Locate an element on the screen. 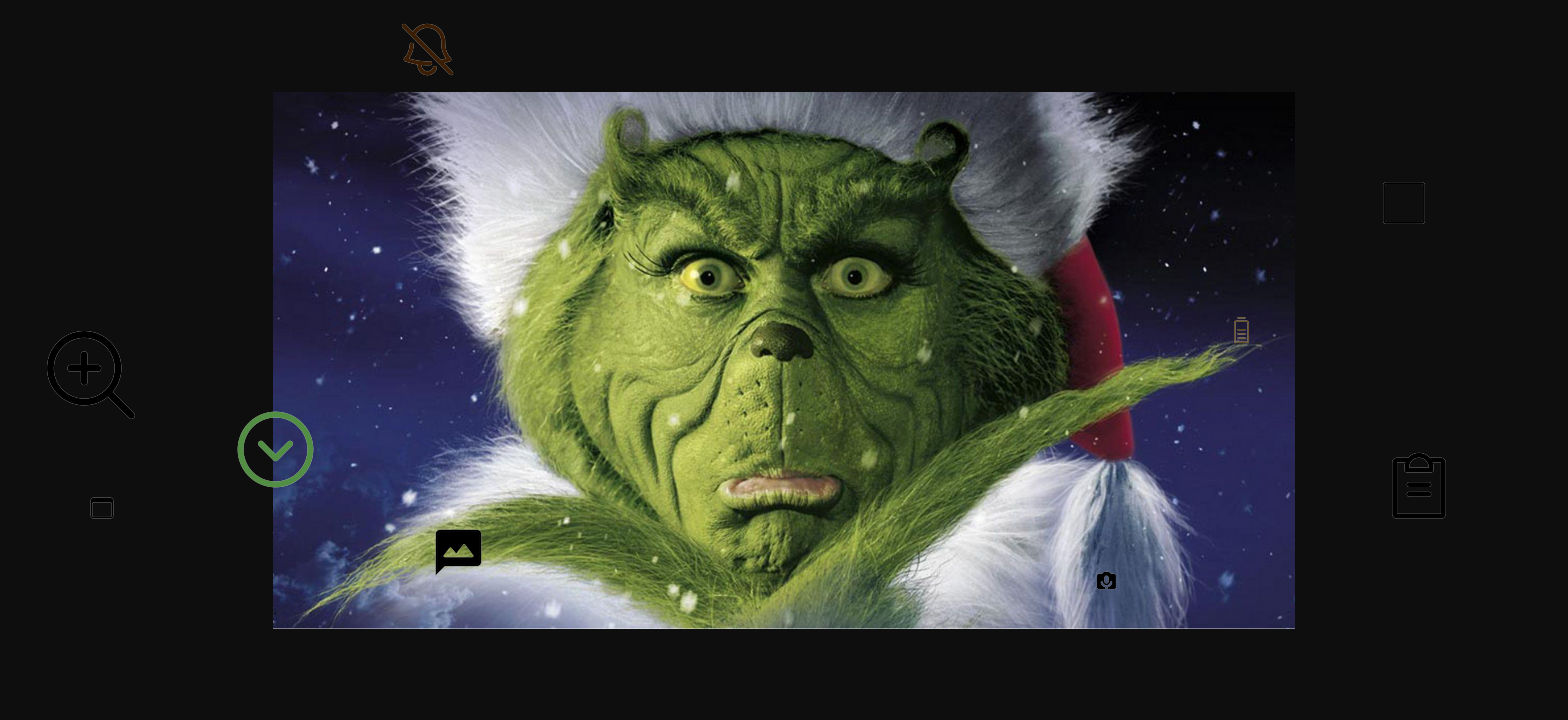 The height and width of the screenshot is (720, 1568). open multiple browser windows is located at coordinates (102, 508).